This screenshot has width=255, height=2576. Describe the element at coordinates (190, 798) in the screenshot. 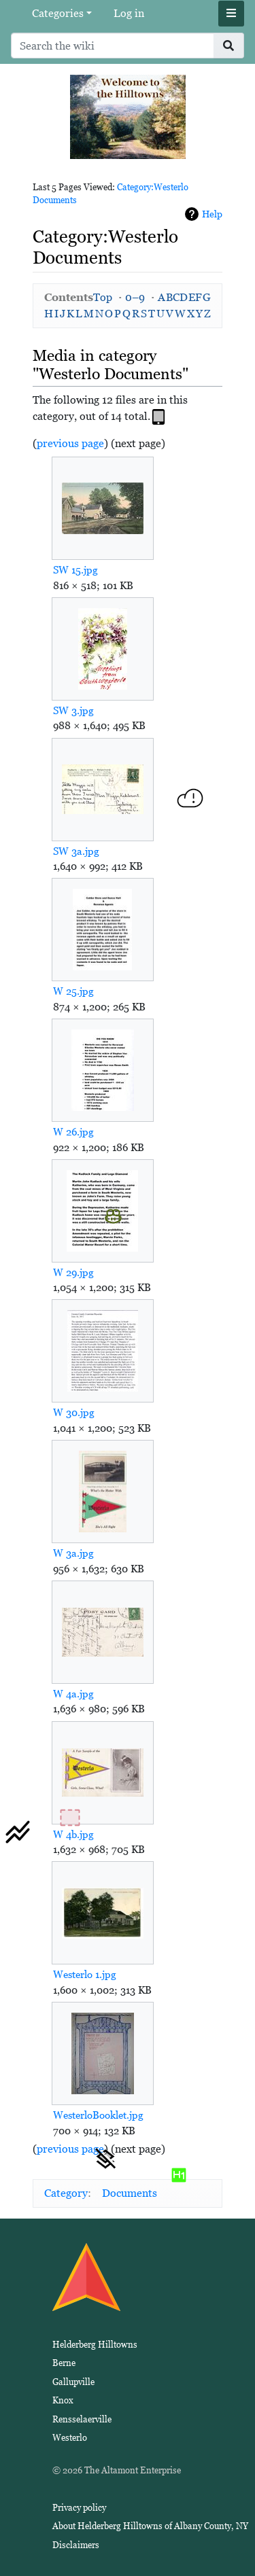

I see `cloud storage warning or issue detected` at that location.